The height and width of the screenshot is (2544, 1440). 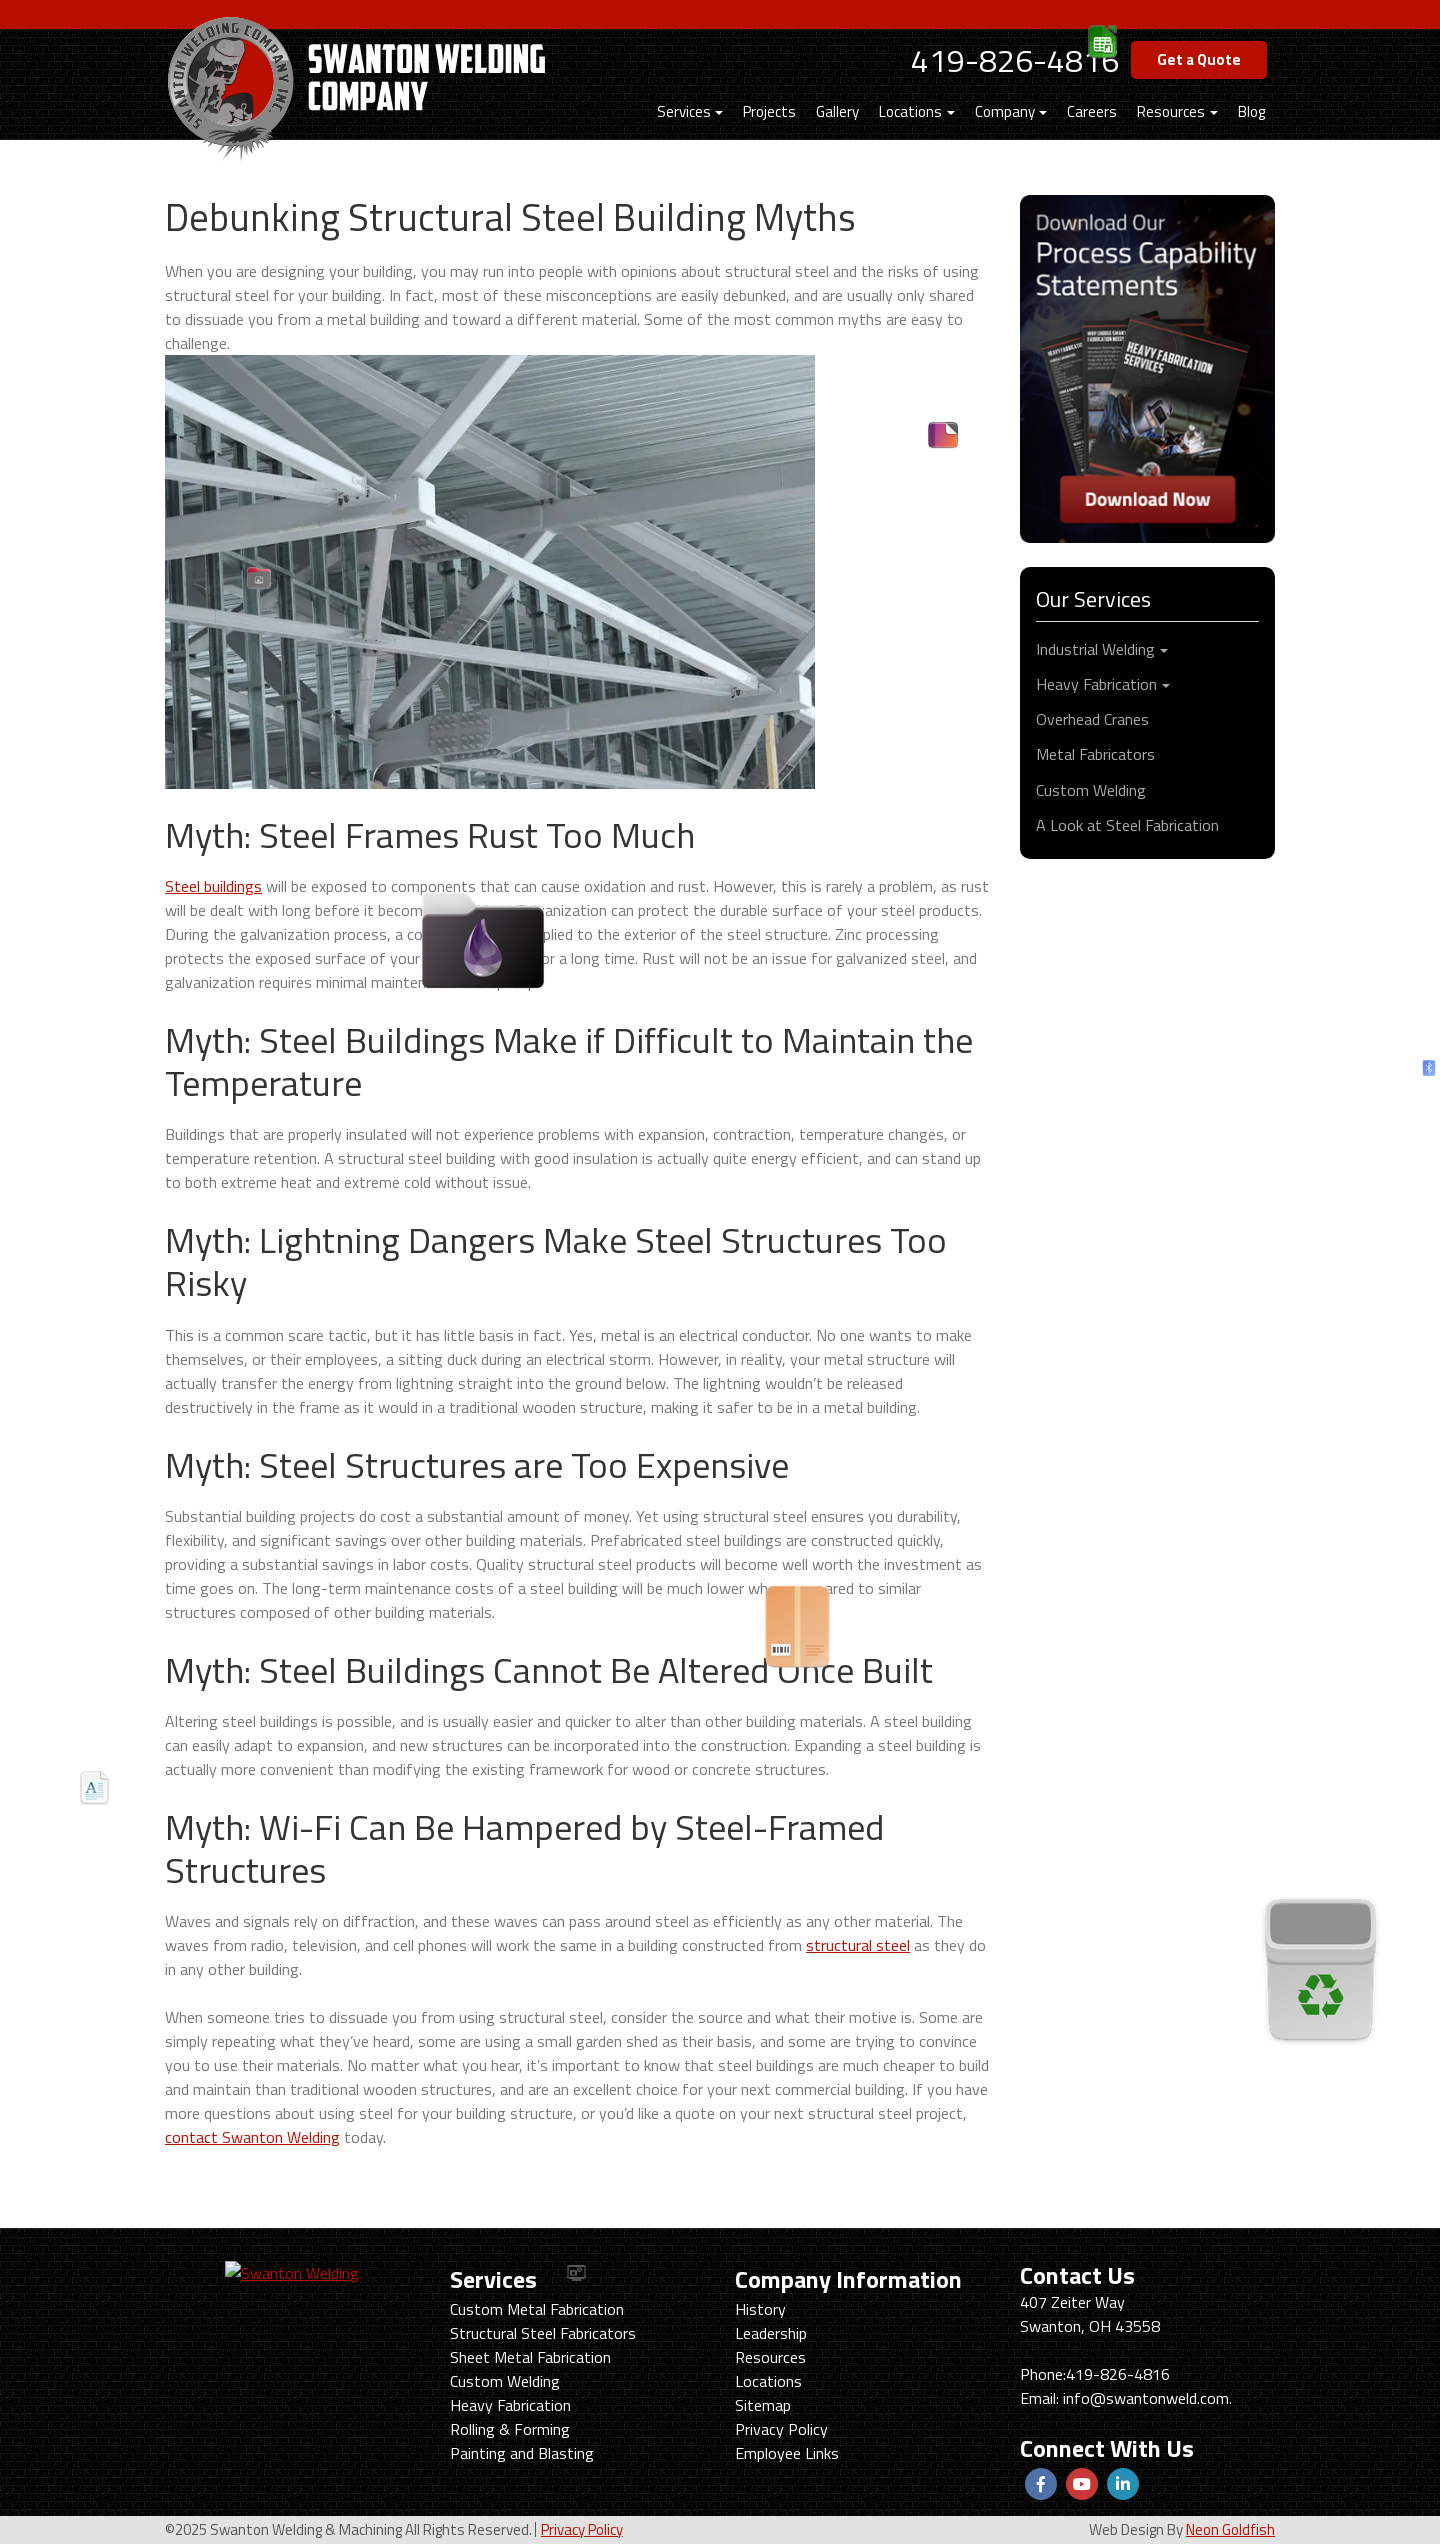 What do you see at coordinates (576, 2272) in the screenshot?
I see `access remote desktop settings` at bounding box center [576, 2272].